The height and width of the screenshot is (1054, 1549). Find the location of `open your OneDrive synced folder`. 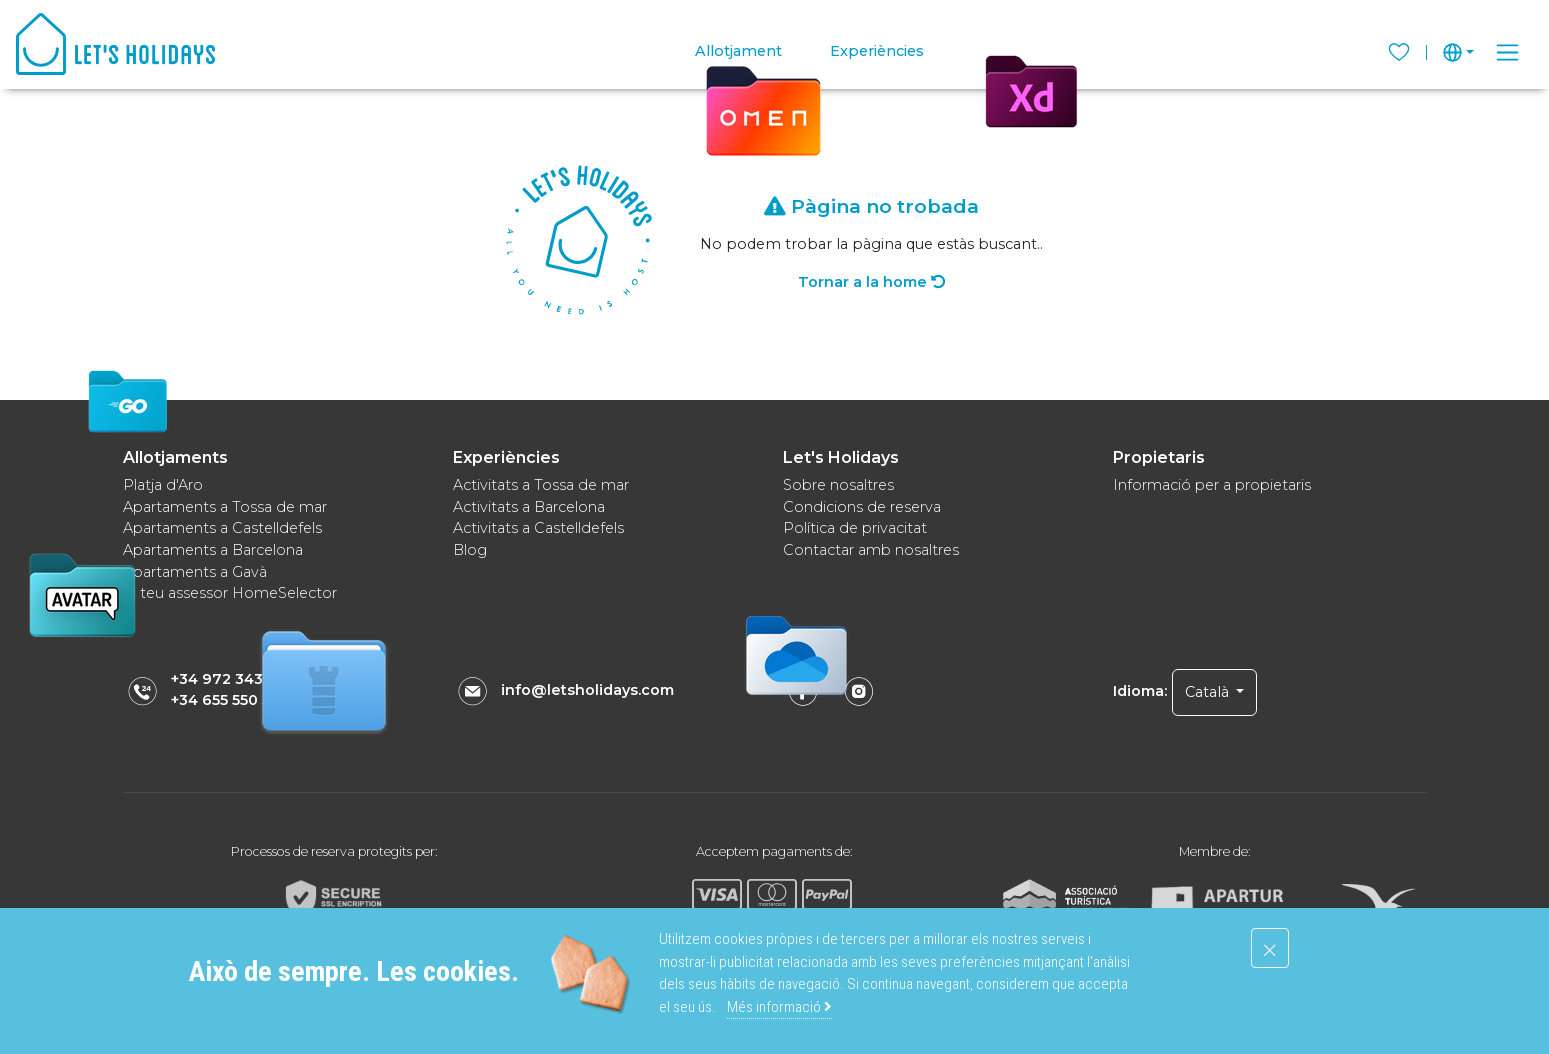

open your OneDrive synced folder is located at coordinates (796, 658).